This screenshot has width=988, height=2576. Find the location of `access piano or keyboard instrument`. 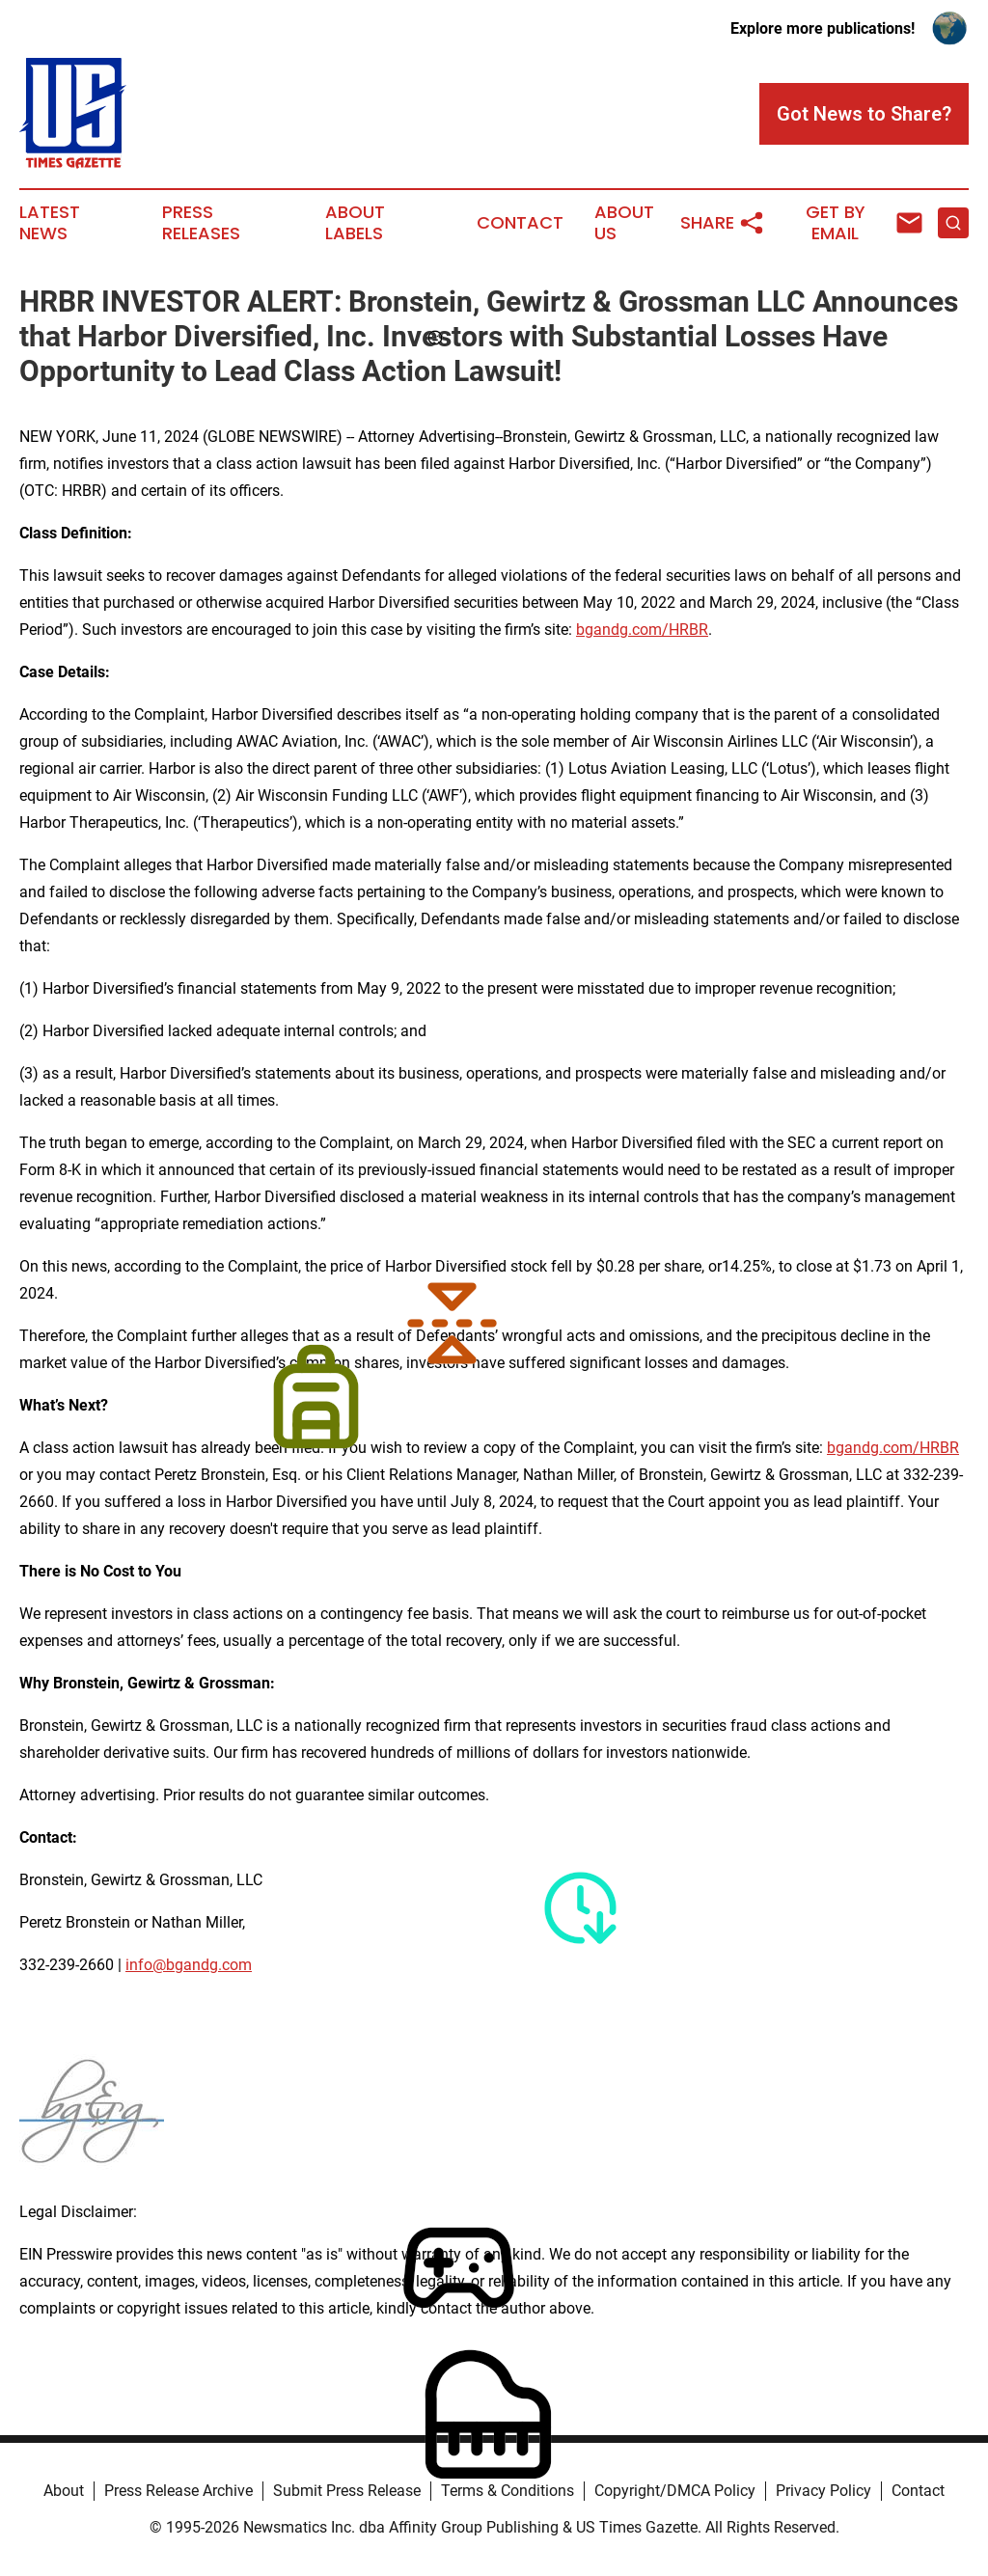

access piano or keyboard instrument is located at coordinates (488, 2416).